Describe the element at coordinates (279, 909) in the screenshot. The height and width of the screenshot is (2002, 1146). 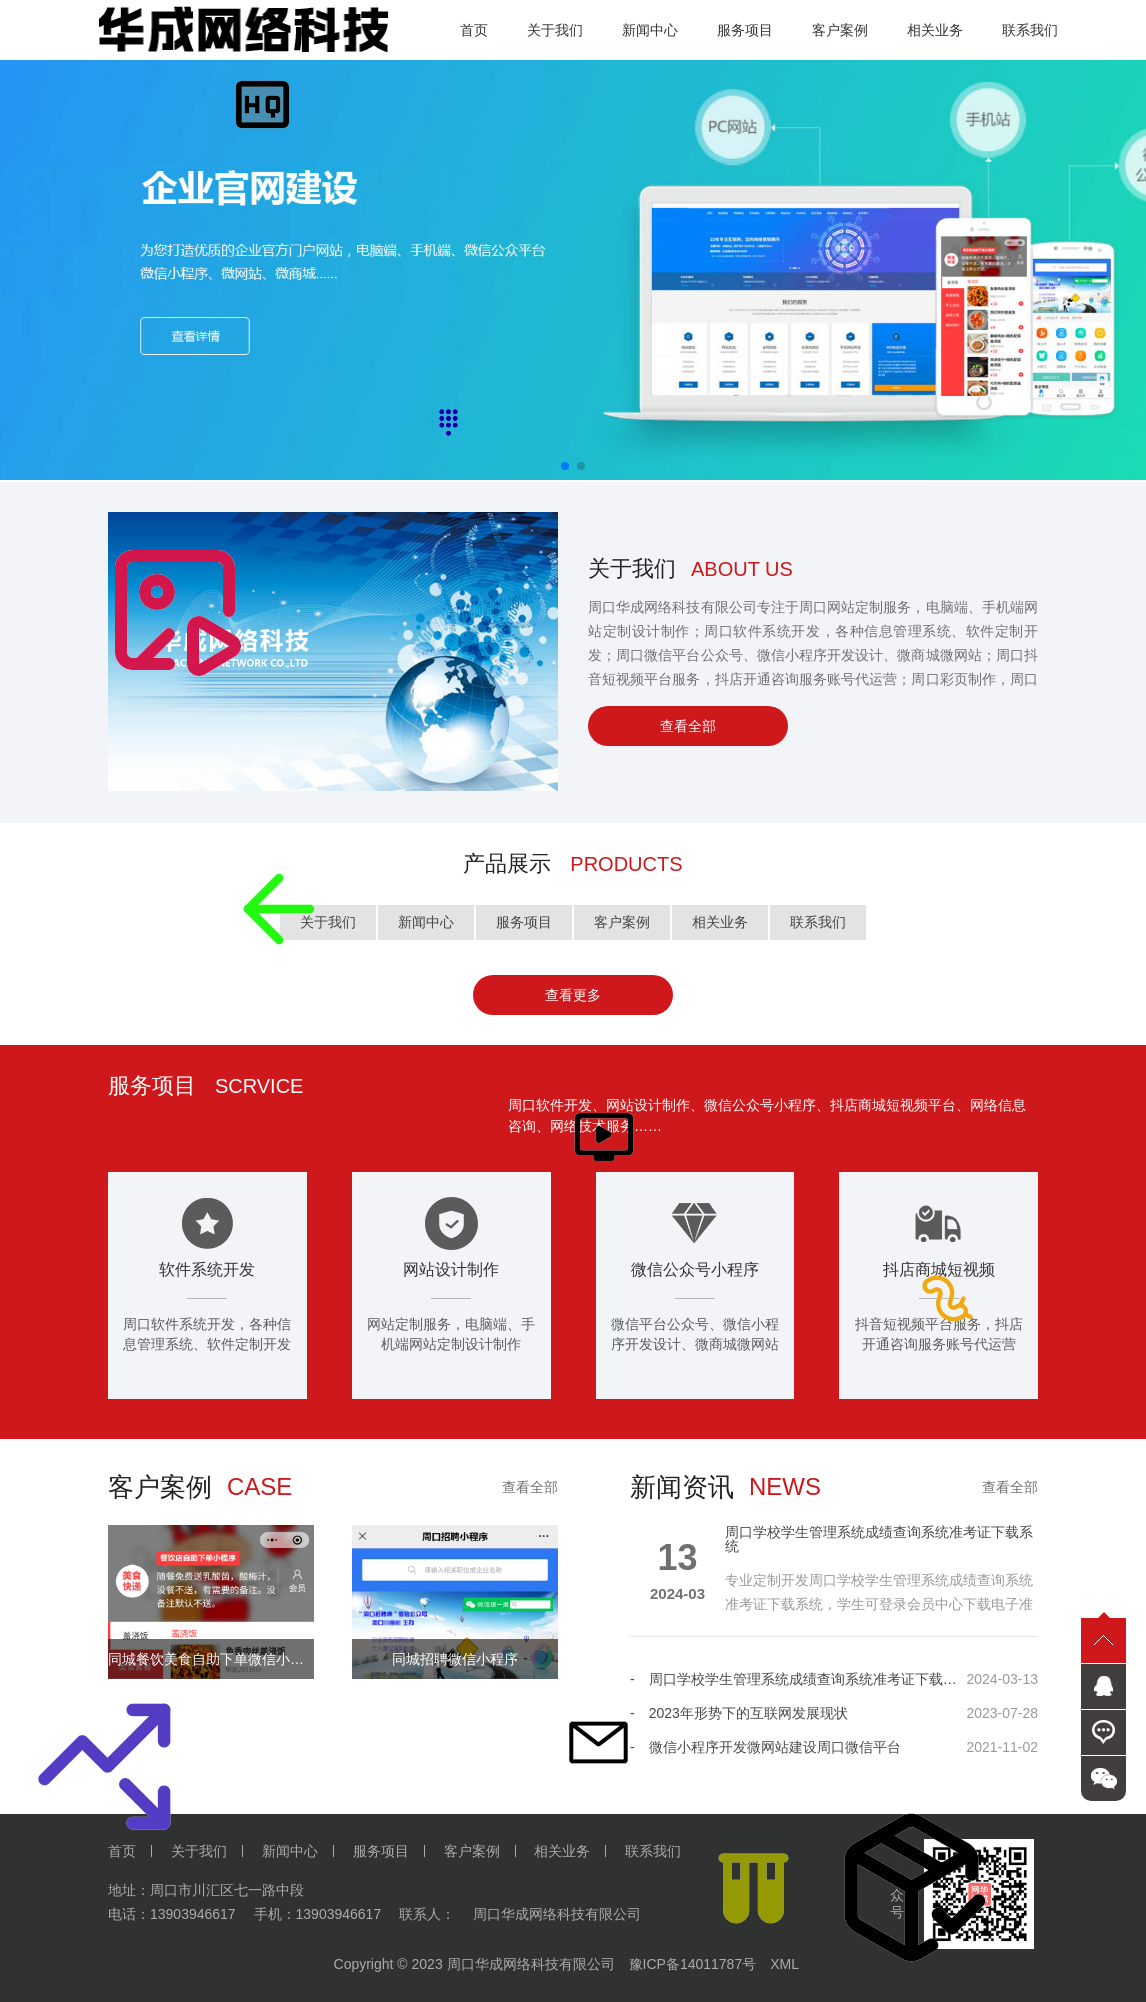
I see `go back to the previous screen` at that location.